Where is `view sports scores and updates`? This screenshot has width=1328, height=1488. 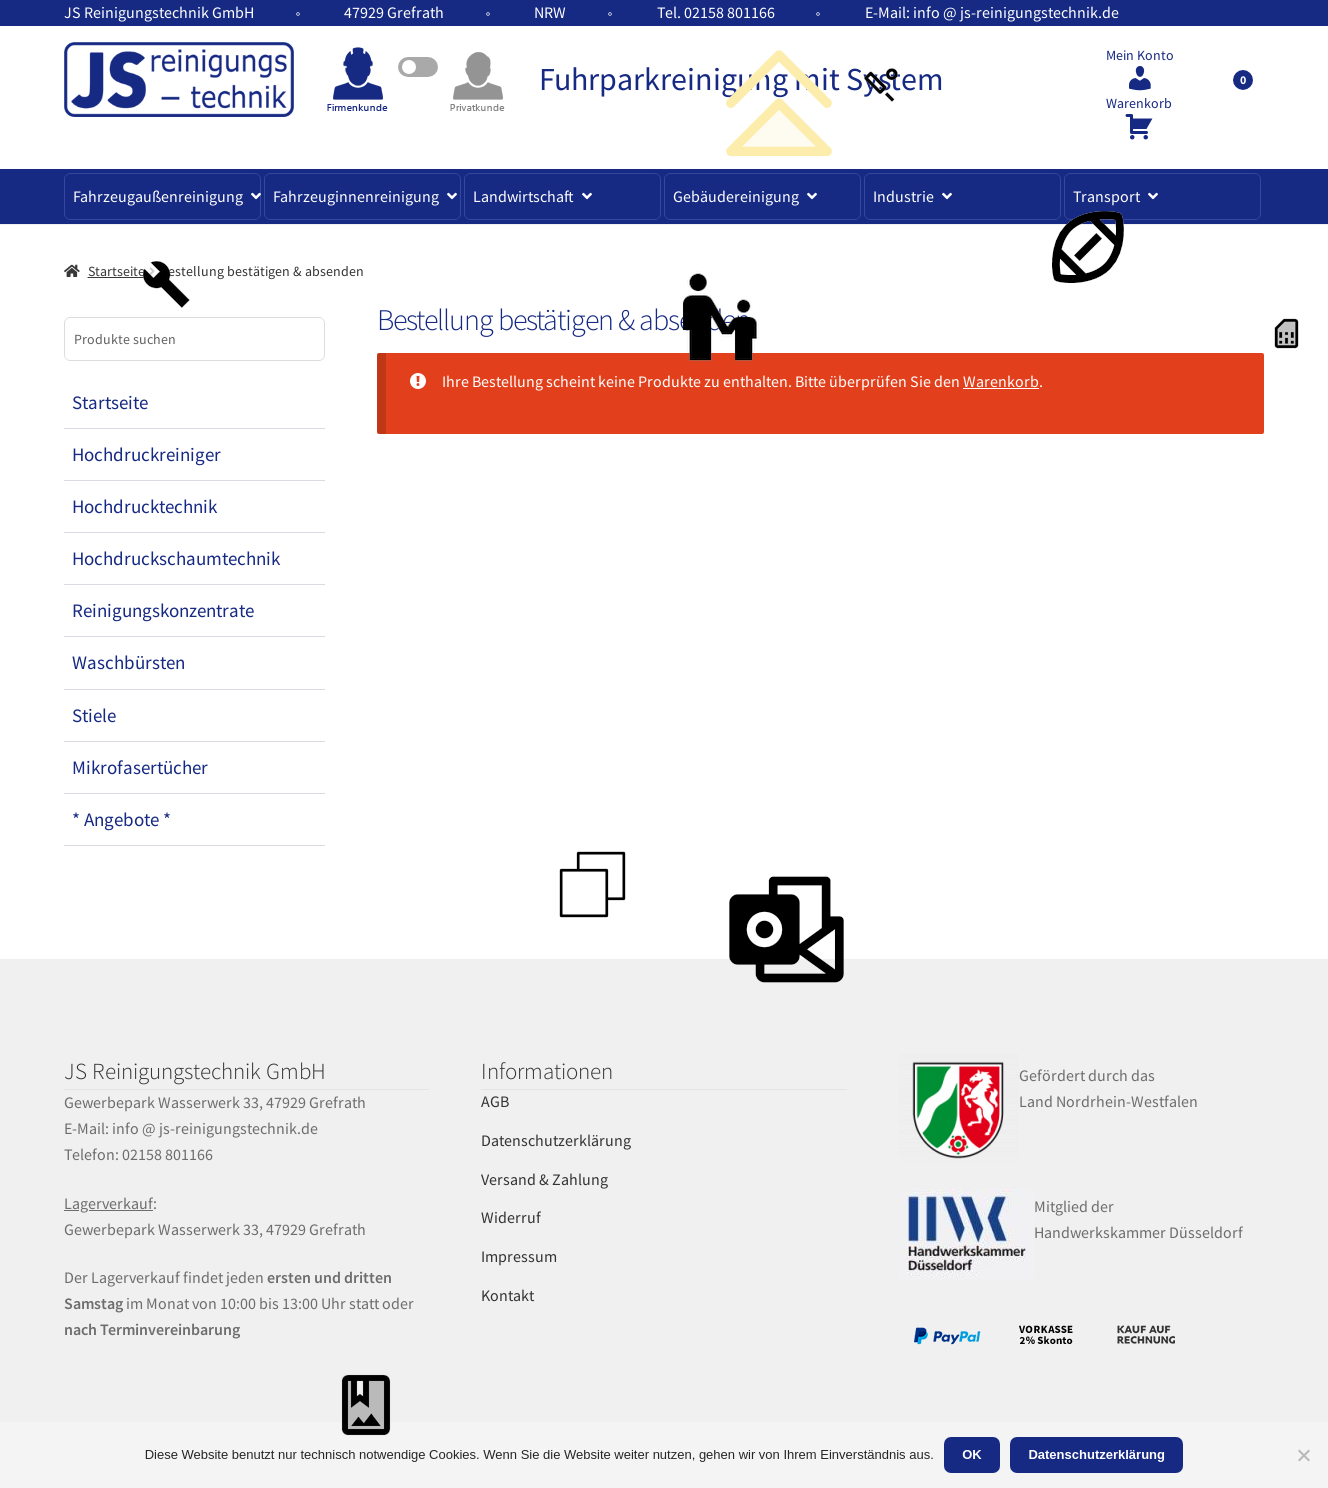 view sports scores and updates is located at coordinates (1088, 247).